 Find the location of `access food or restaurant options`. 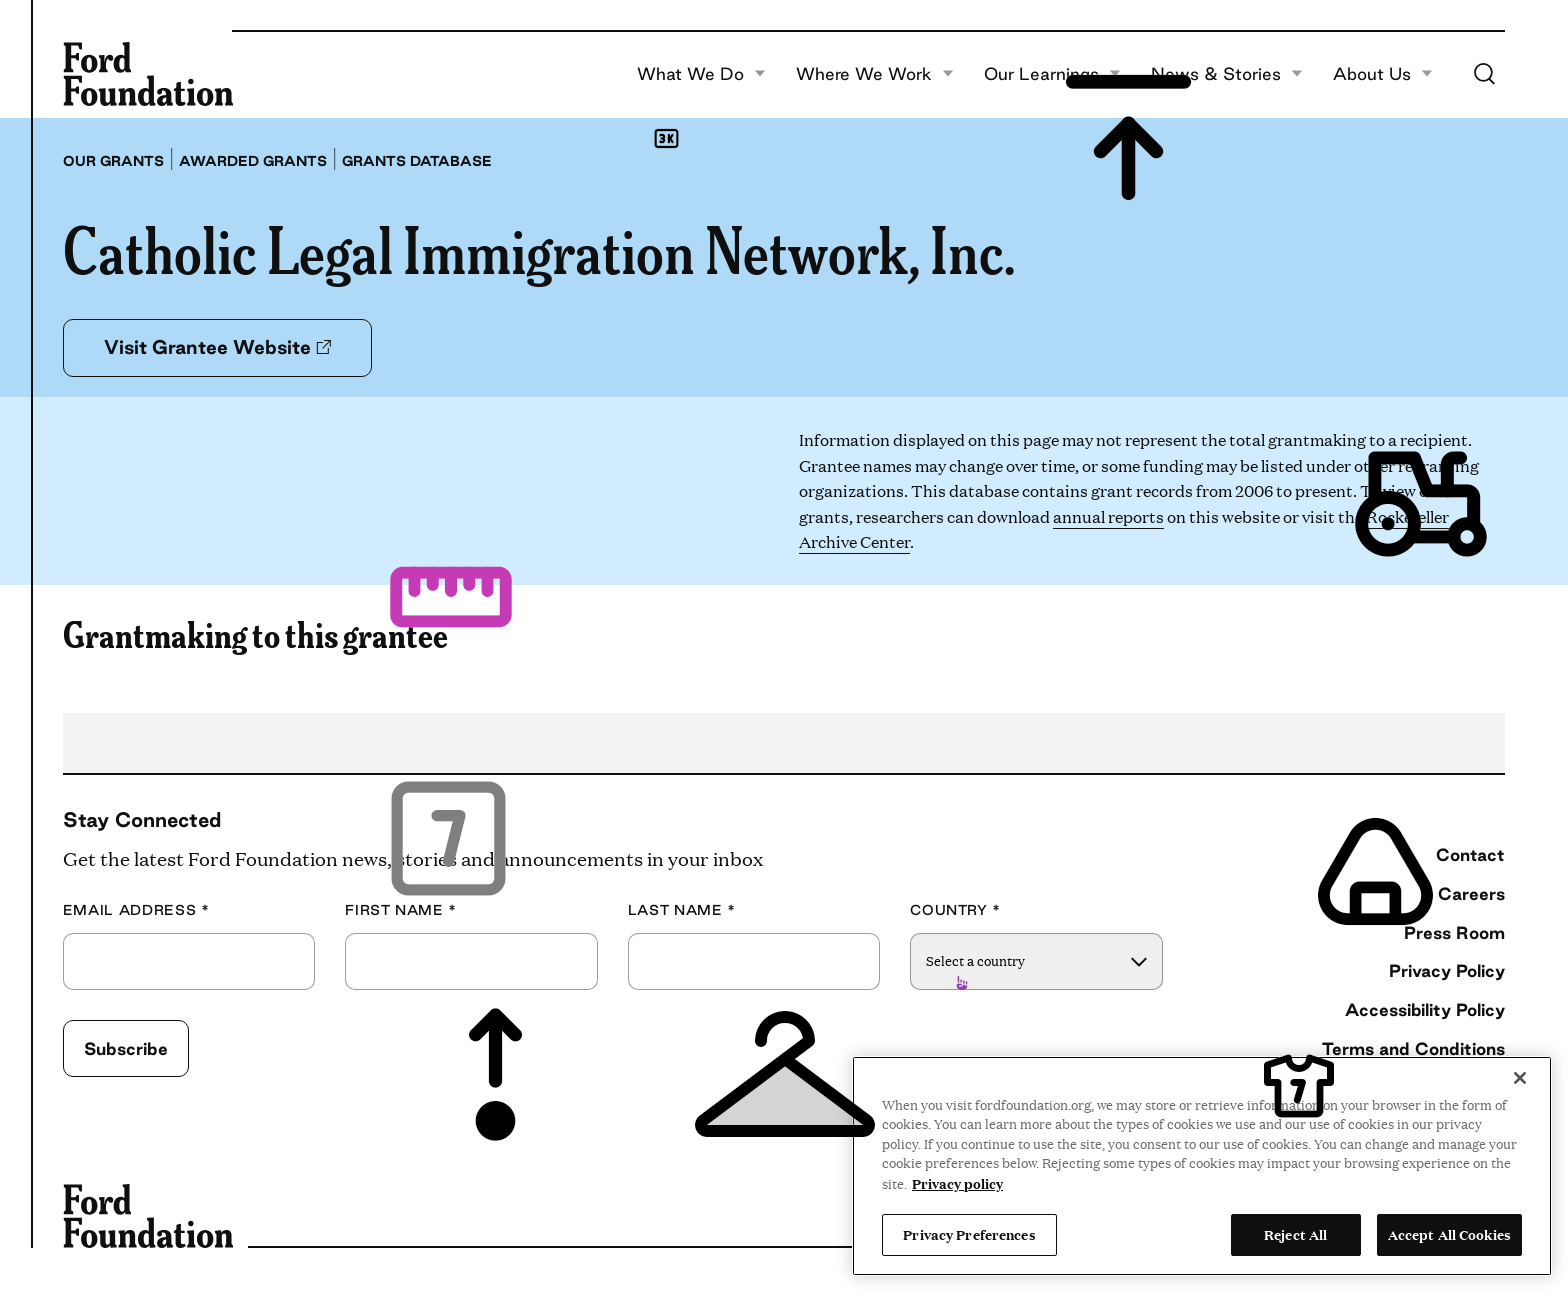

access food or restaurant options is located at coordinates (1375, 871).